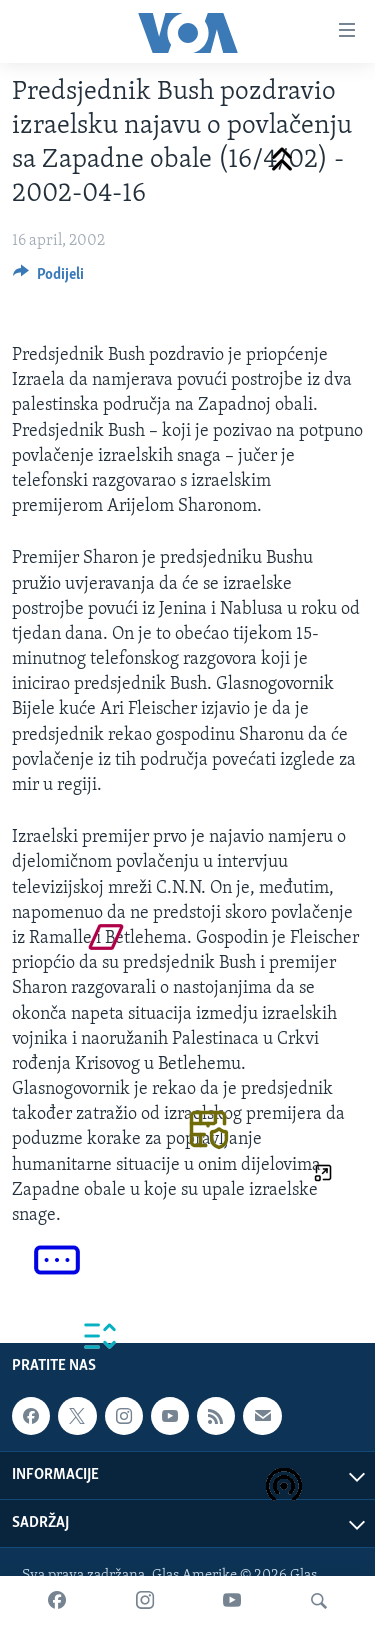 This screenshot has height=1626, width=375. I want to click on enable firewall protection, so click(208, 1129).